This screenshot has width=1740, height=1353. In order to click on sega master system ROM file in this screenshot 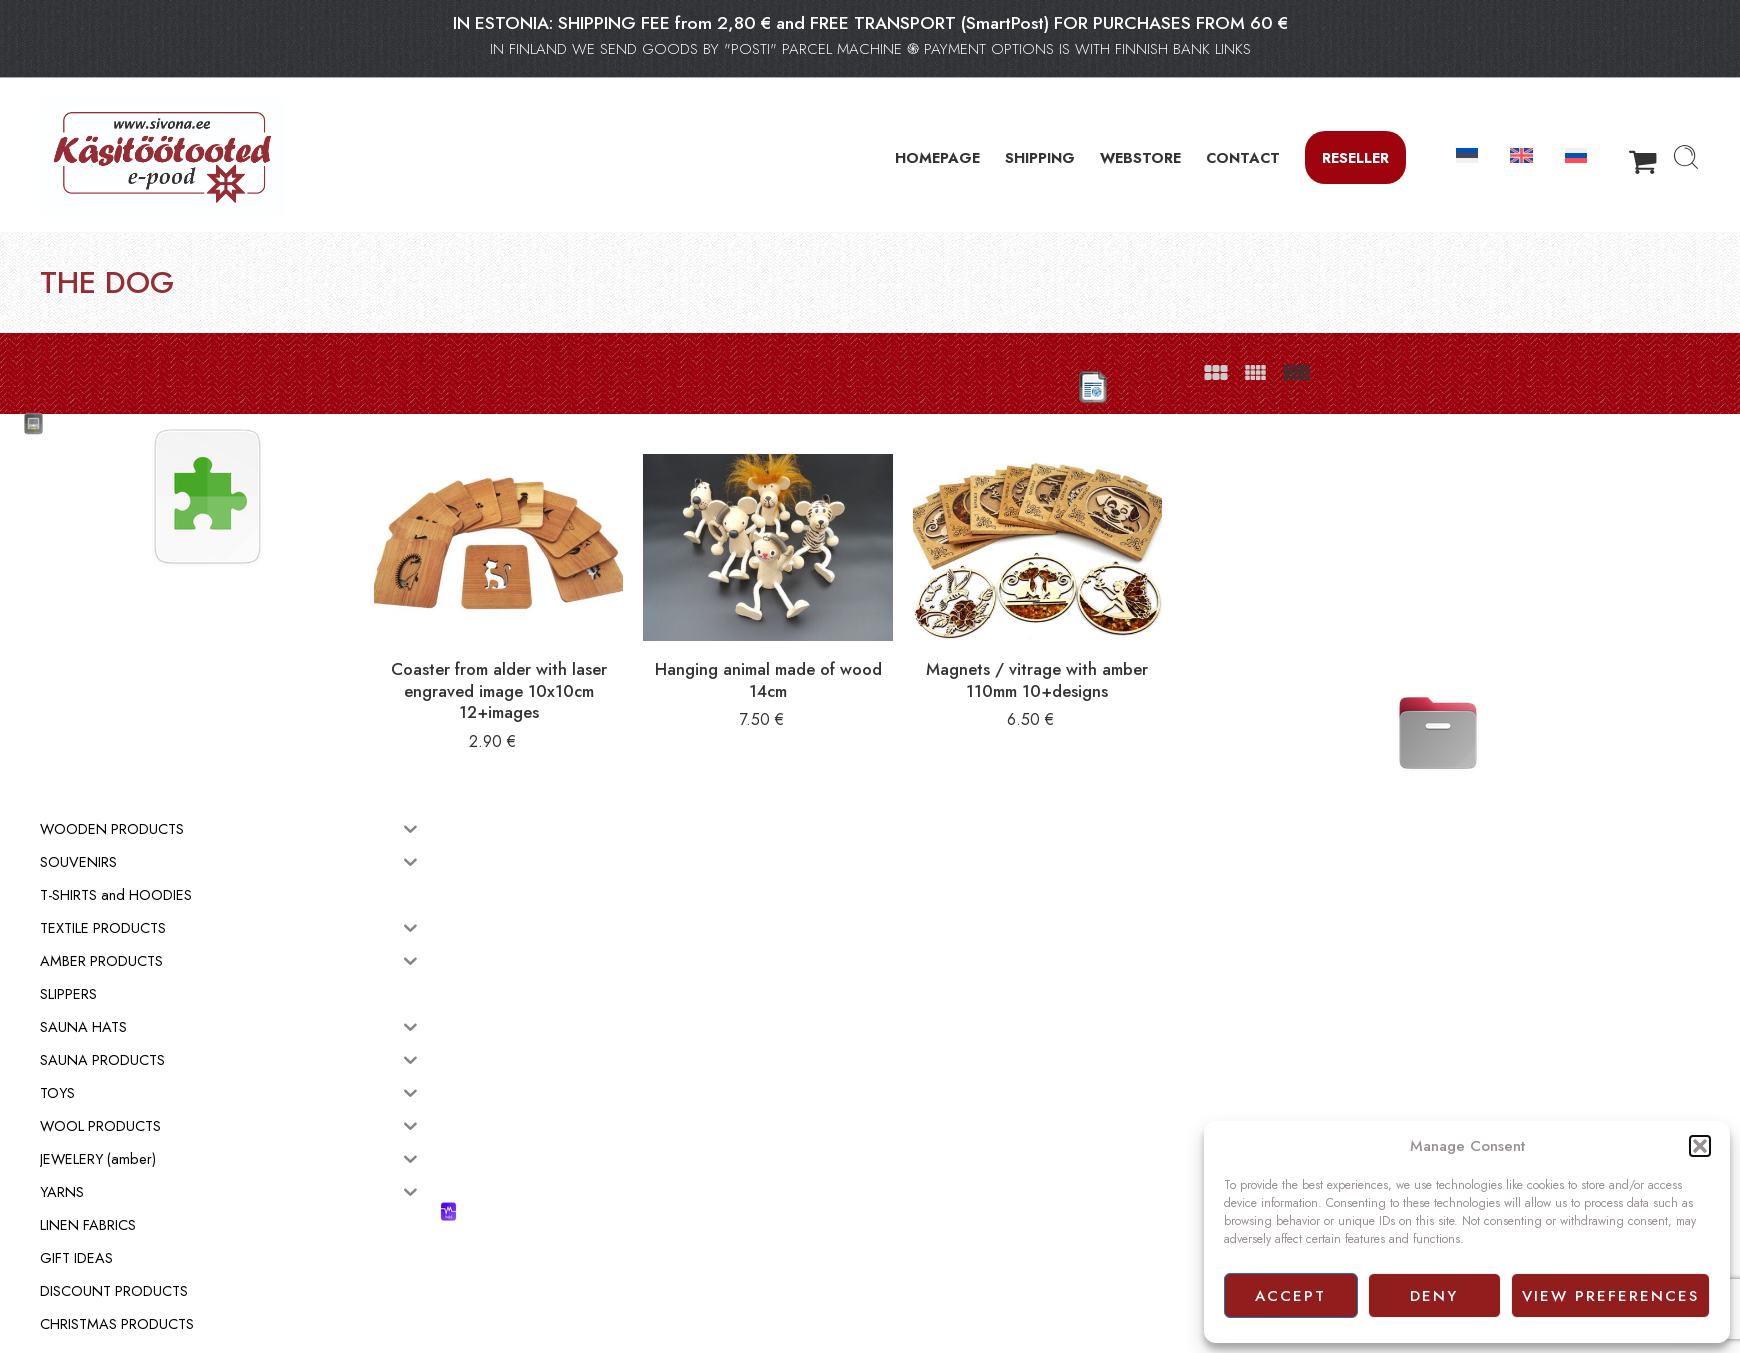, I will do `click(33, 423)`.